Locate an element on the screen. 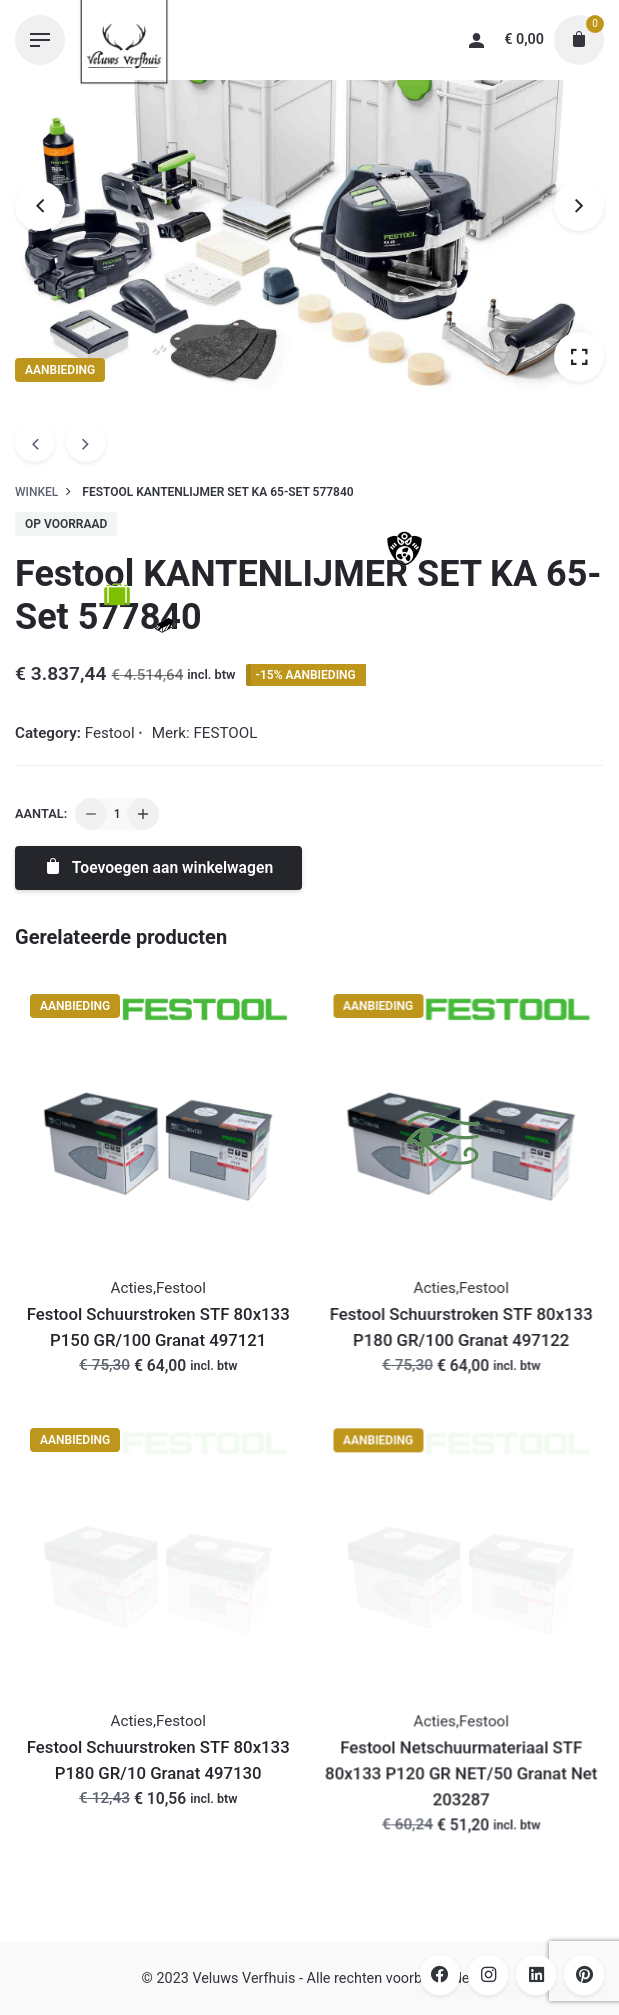  represents metal or raw material resources in a game is located at coordinates (165, 625).